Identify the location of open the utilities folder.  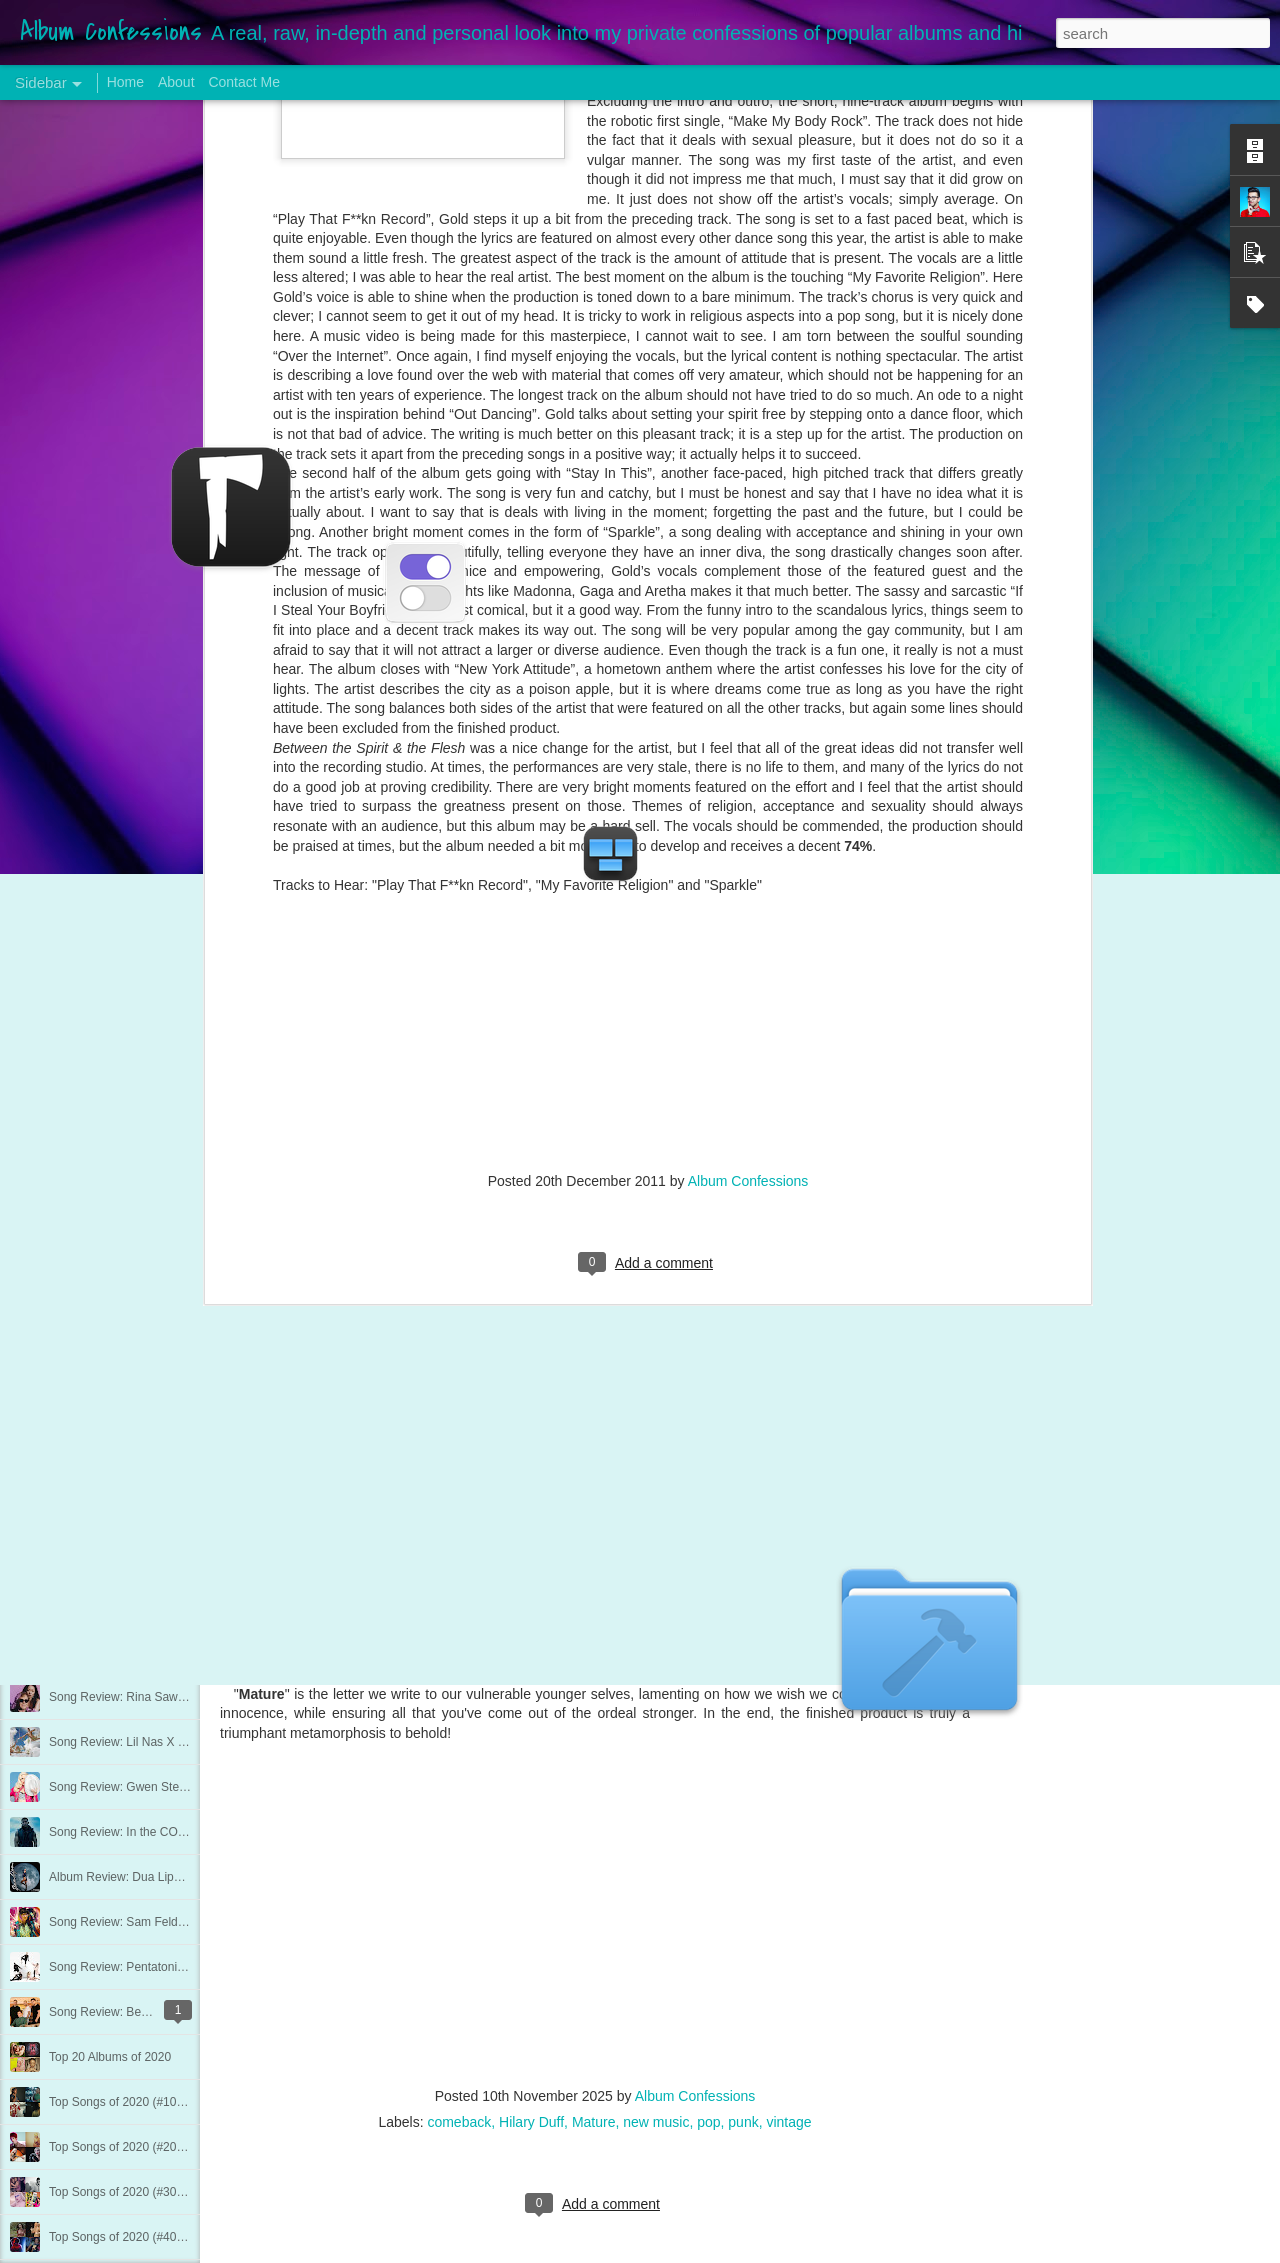
(929, 1639).